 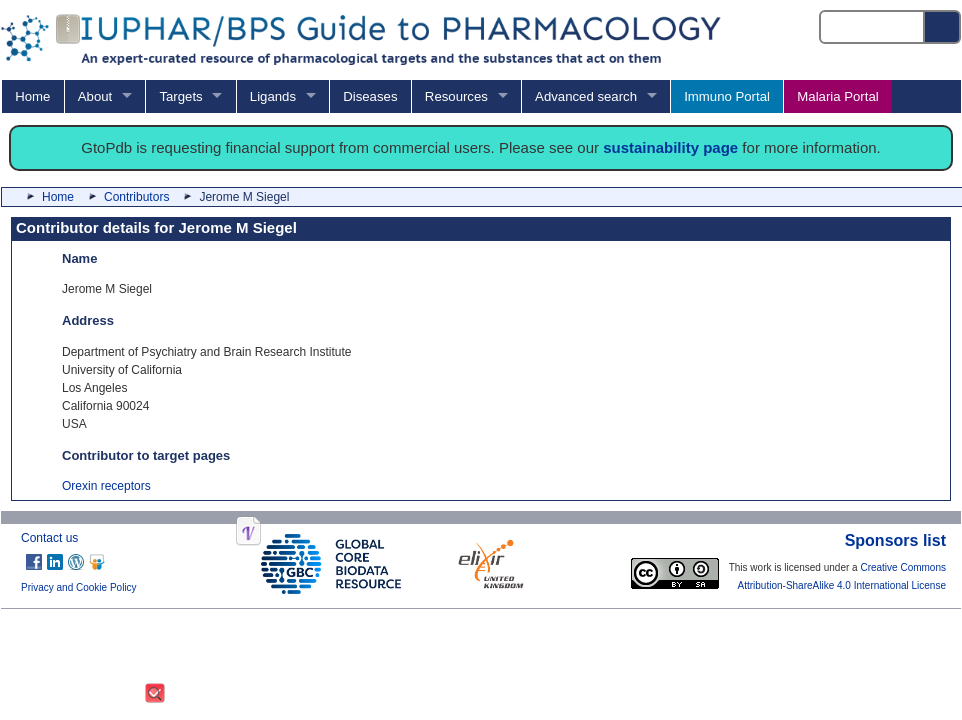 What do you see at coordinates (155, 693) in the screenshot?
I see `open dconf editor to modify system settings` at bounding box center [155, 693].